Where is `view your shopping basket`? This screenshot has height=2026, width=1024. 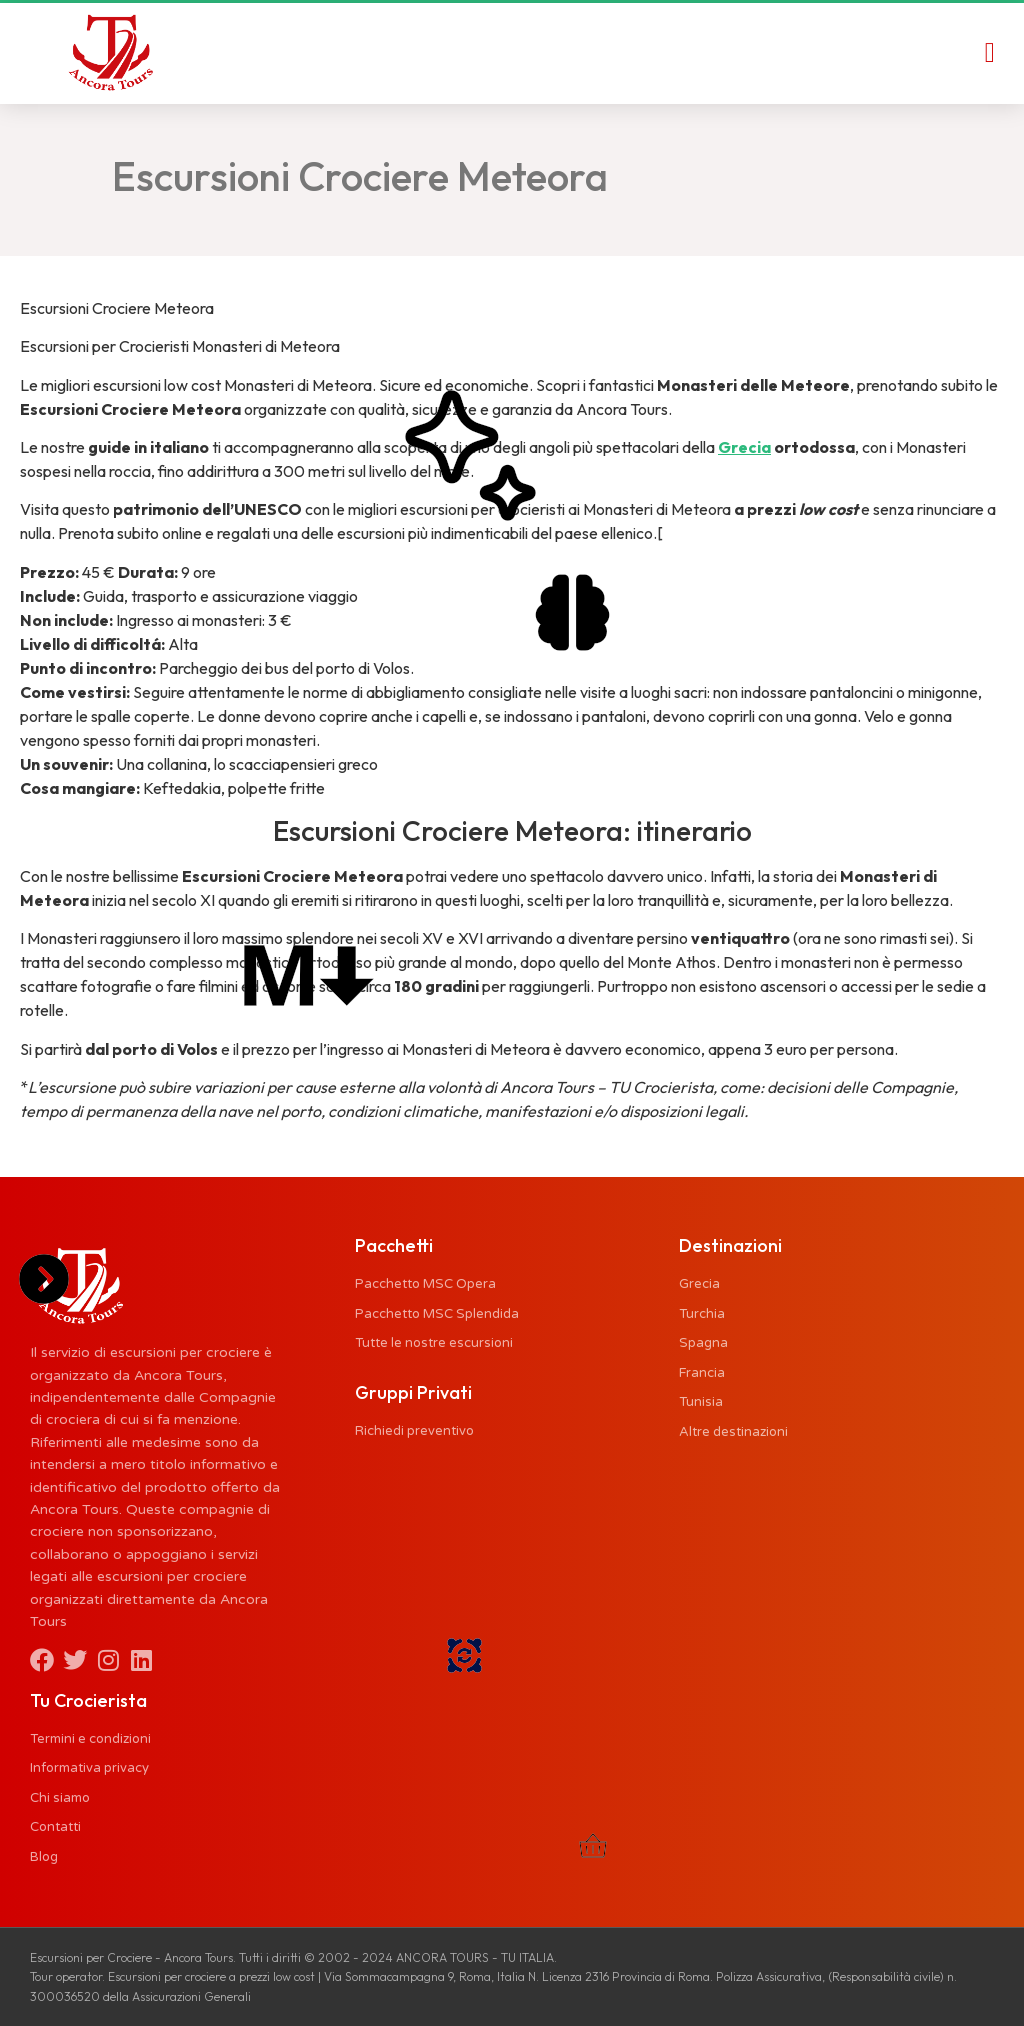
view your shopping basket is located at coordinates (593, 1847).